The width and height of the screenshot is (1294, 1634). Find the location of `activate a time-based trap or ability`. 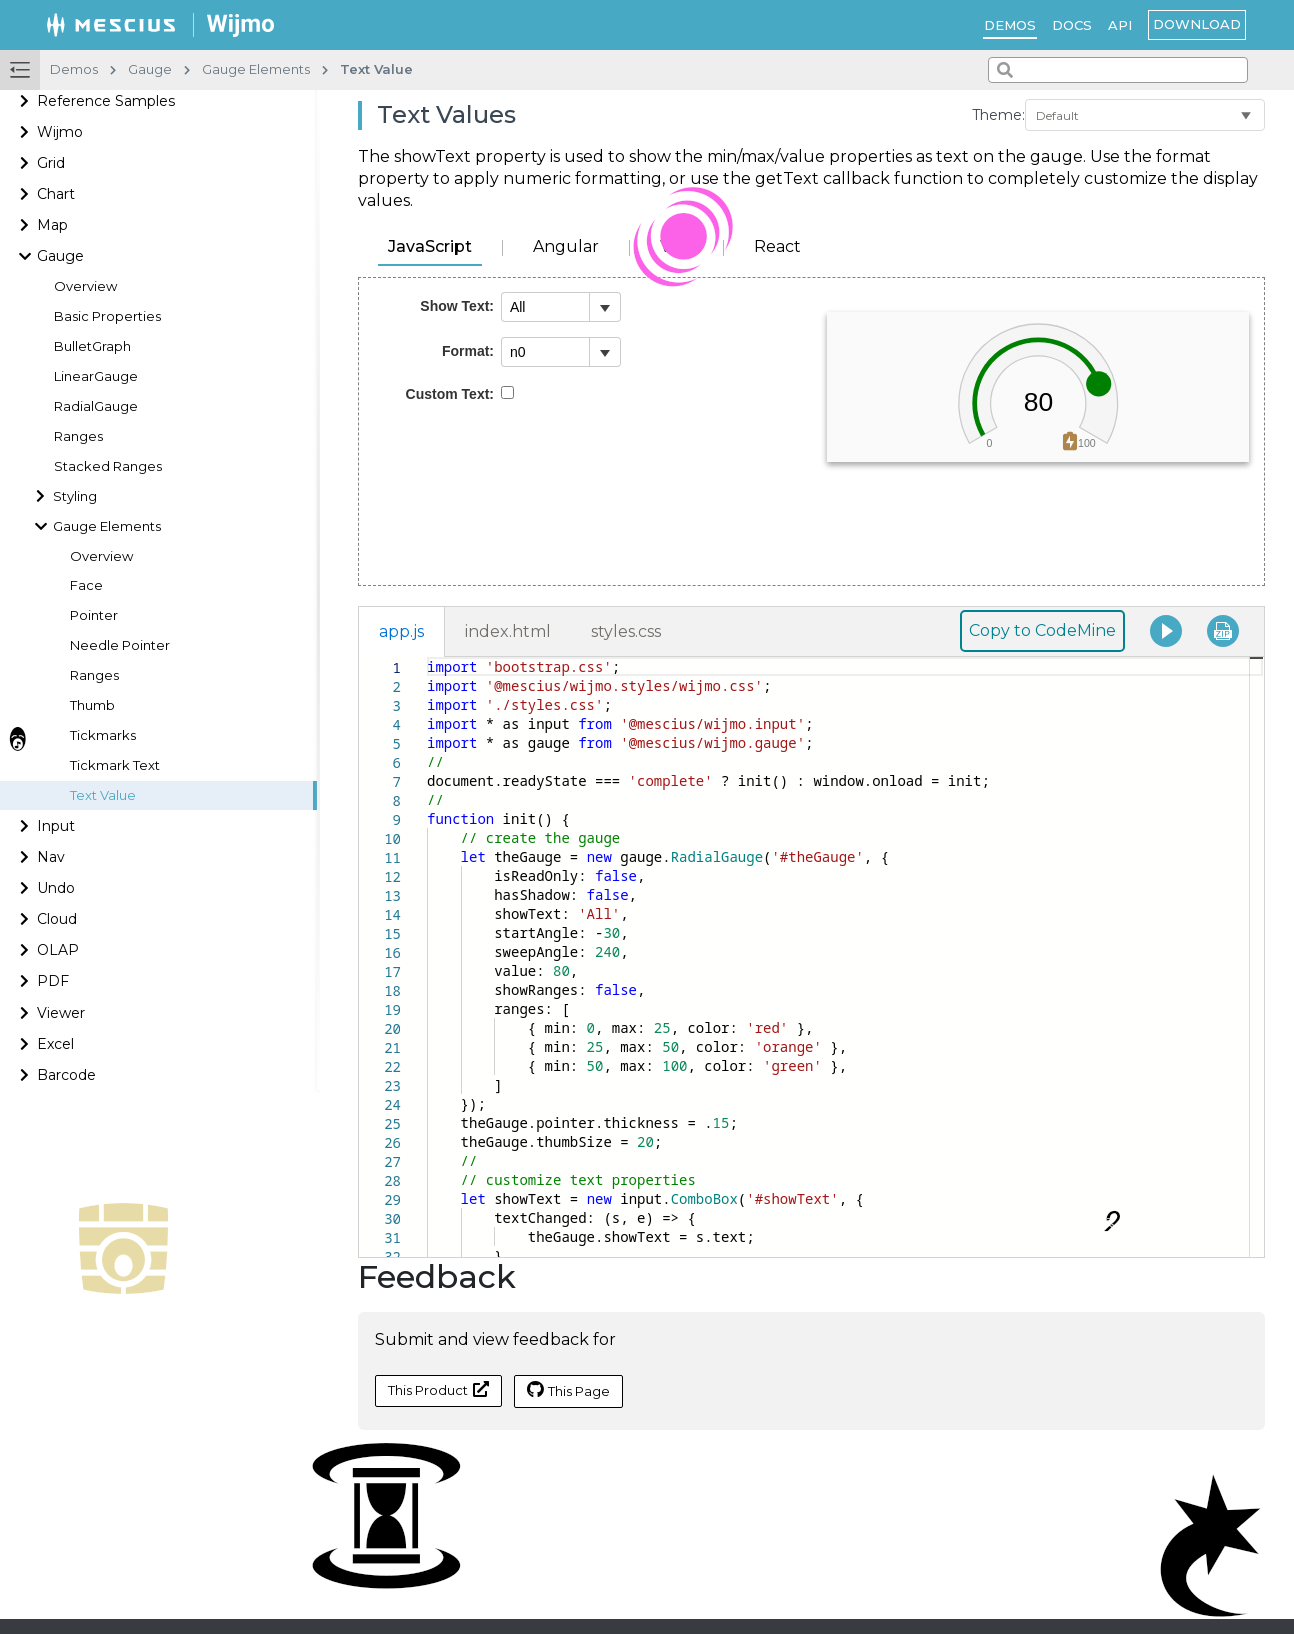

activate a time-based trap or ability is located at coordinates (386, 1515).